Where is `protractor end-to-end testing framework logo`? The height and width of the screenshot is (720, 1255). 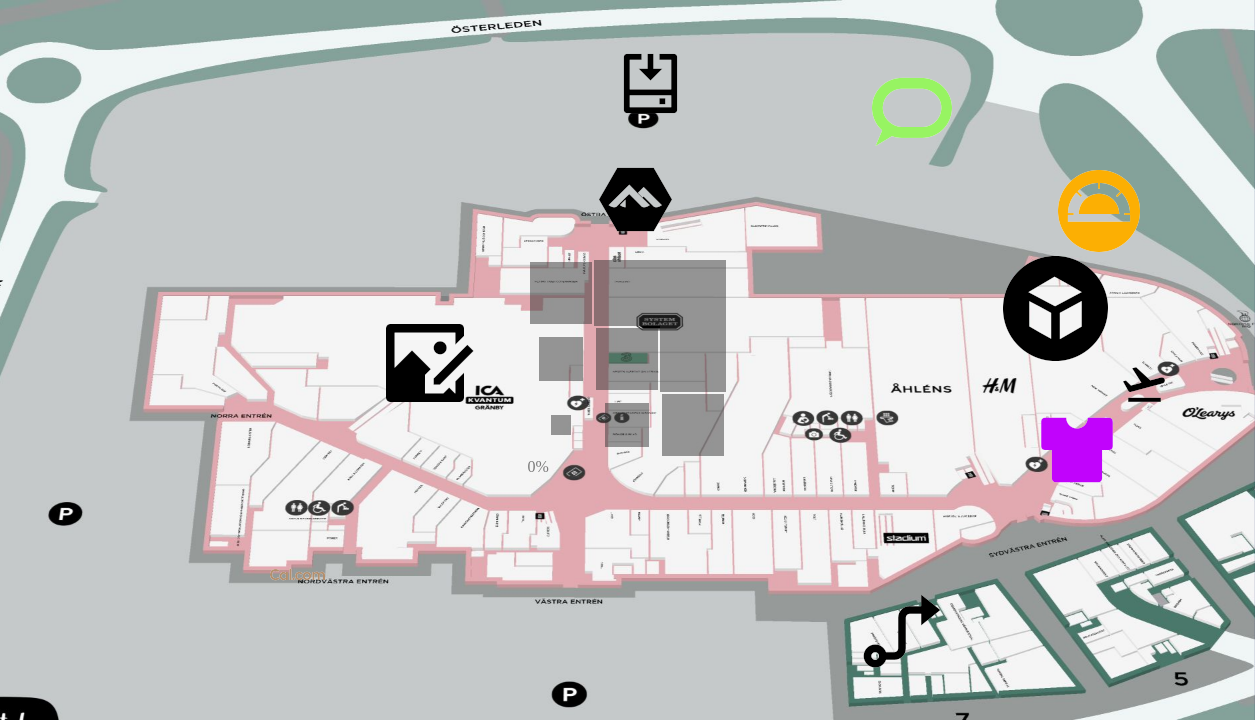 protractor end-to-end testing framework logo is located at coordinates (1099, 211).